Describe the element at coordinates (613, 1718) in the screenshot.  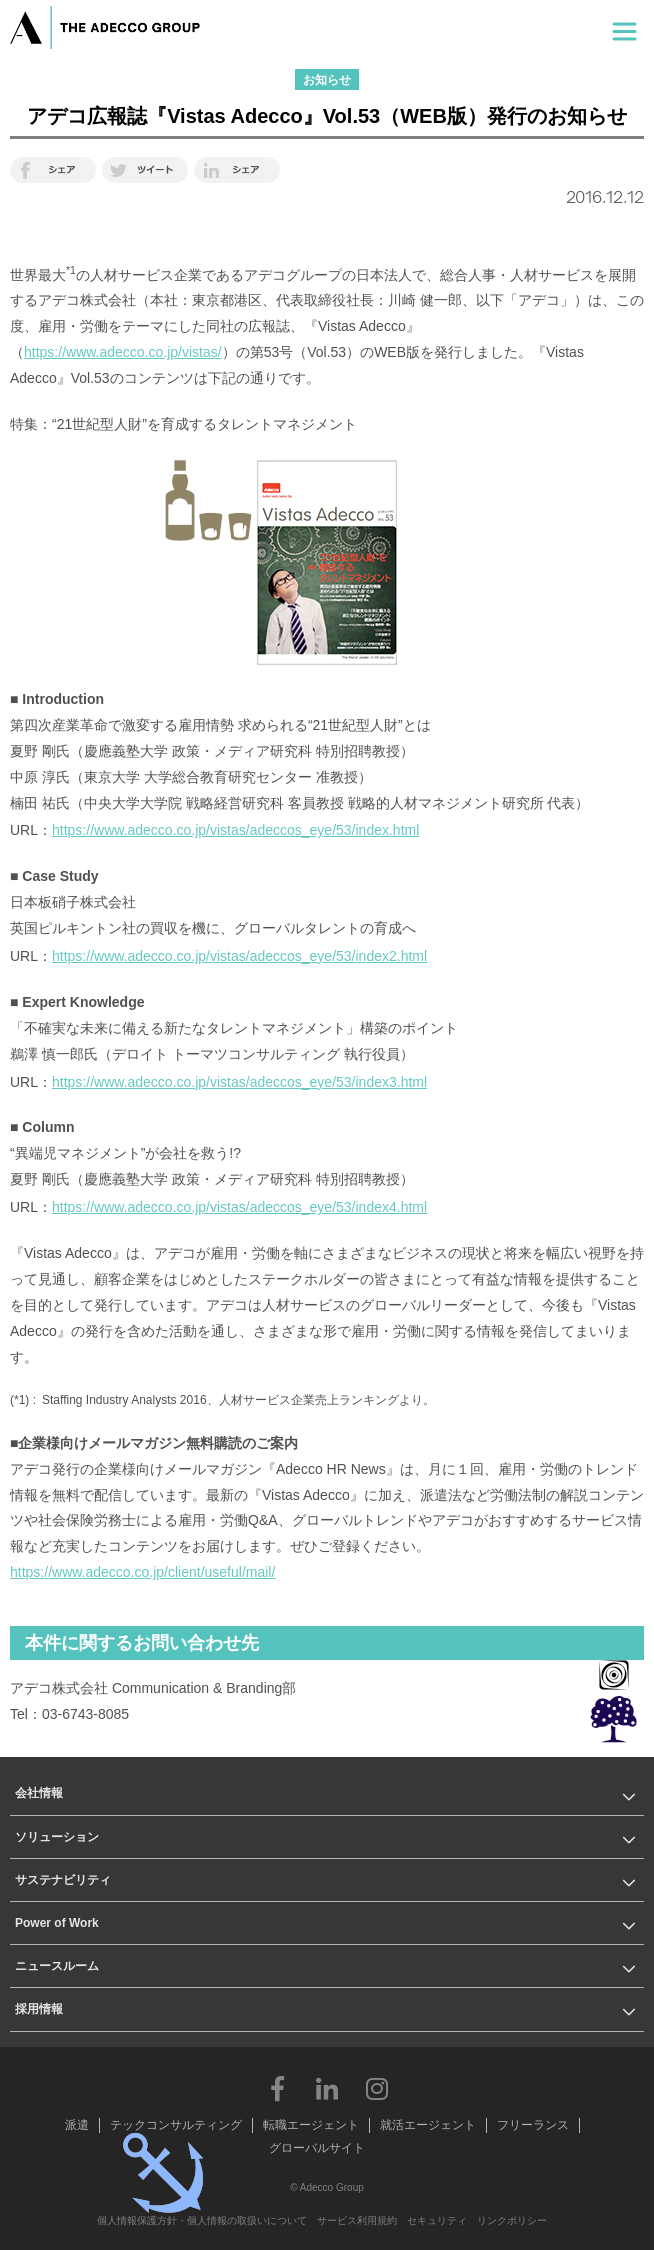
I see `access orchard or farming features` at that location.